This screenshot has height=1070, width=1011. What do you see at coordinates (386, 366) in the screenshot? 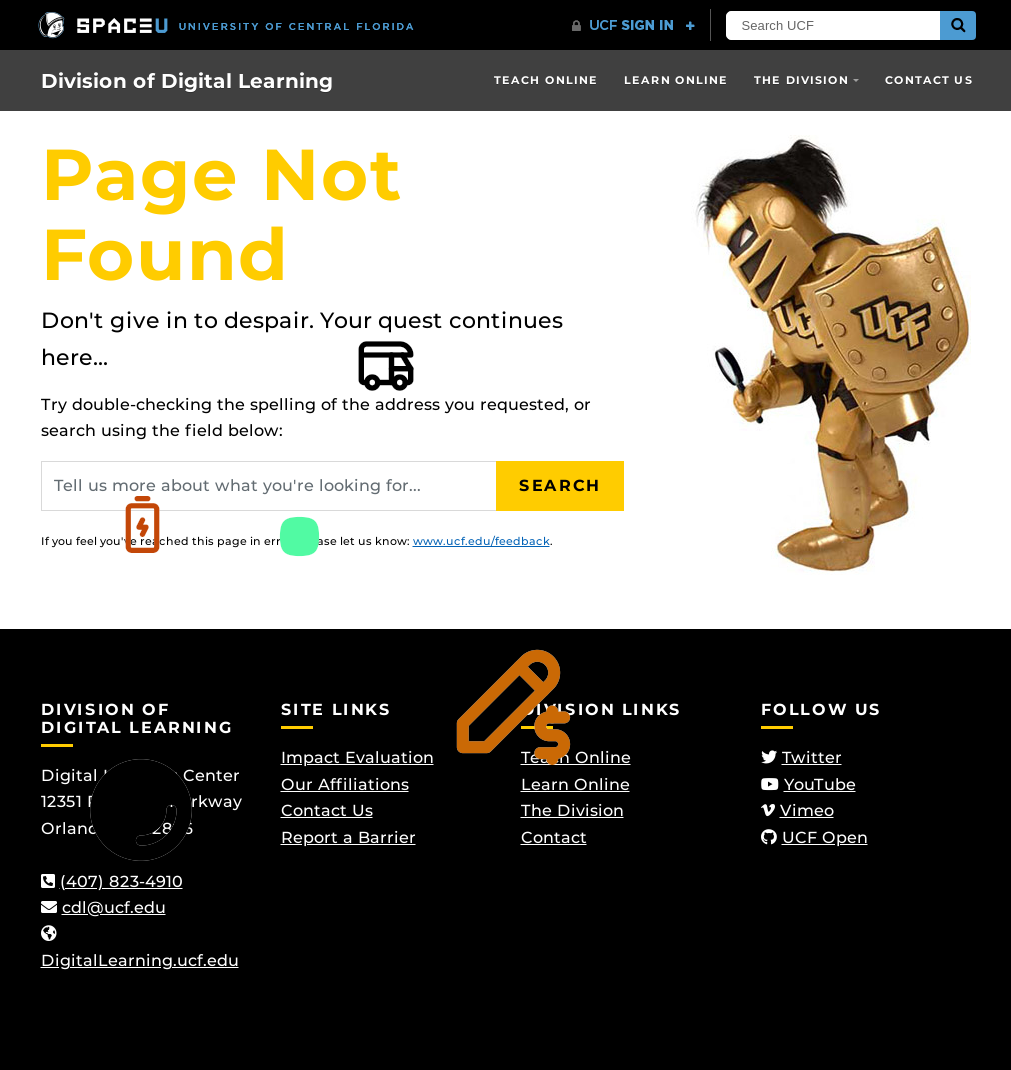
I see `browse camper or RV rentals` at bounding box center [386, 366].